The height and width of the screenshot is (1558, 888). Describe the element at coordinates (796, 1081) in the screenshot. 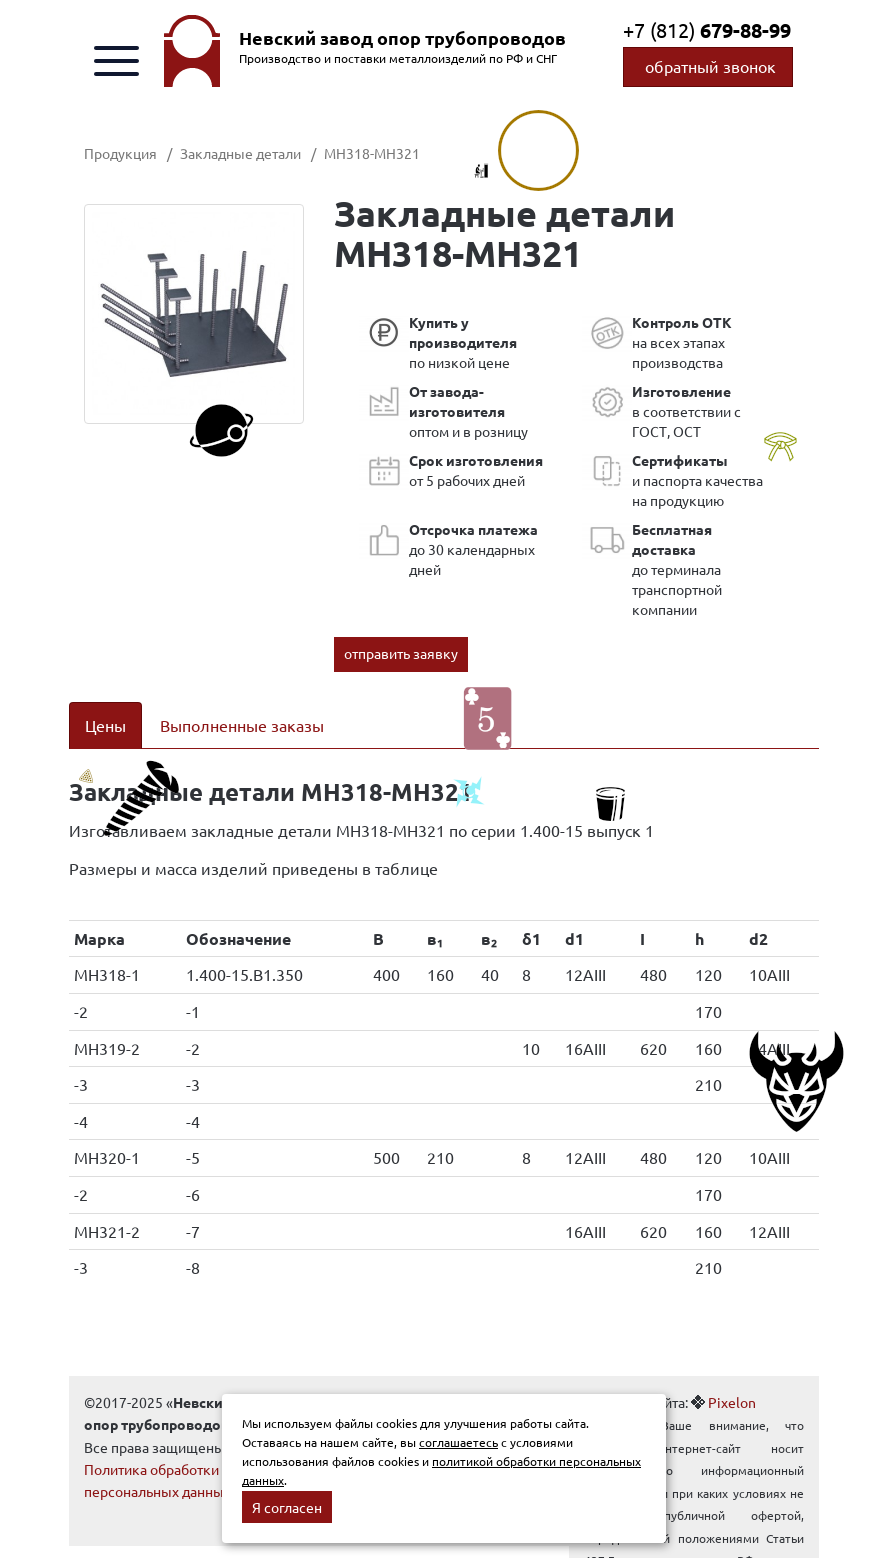

I see `select a villain or antagonist character` at that location.